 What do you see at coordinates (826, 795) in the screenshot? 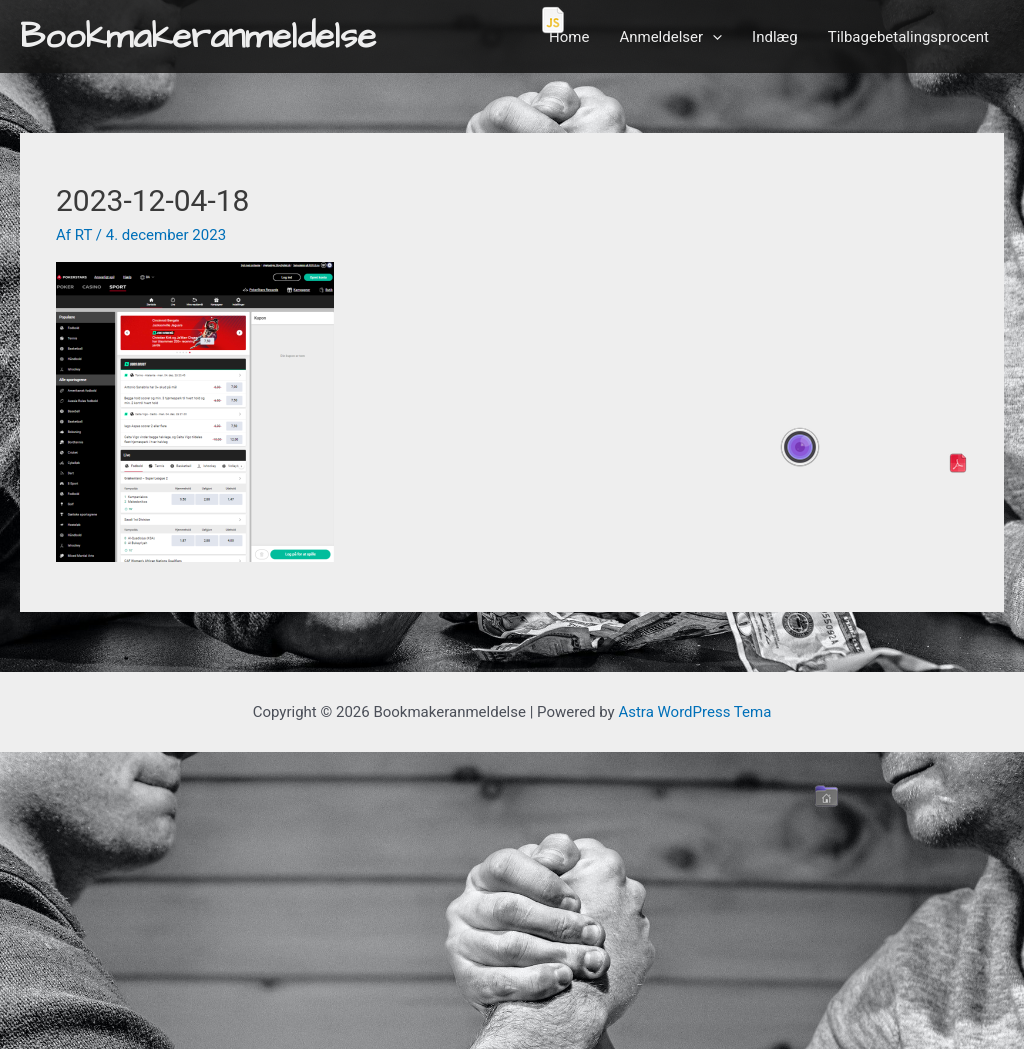
I see `access your home folder` at bounding box center [826, 795].